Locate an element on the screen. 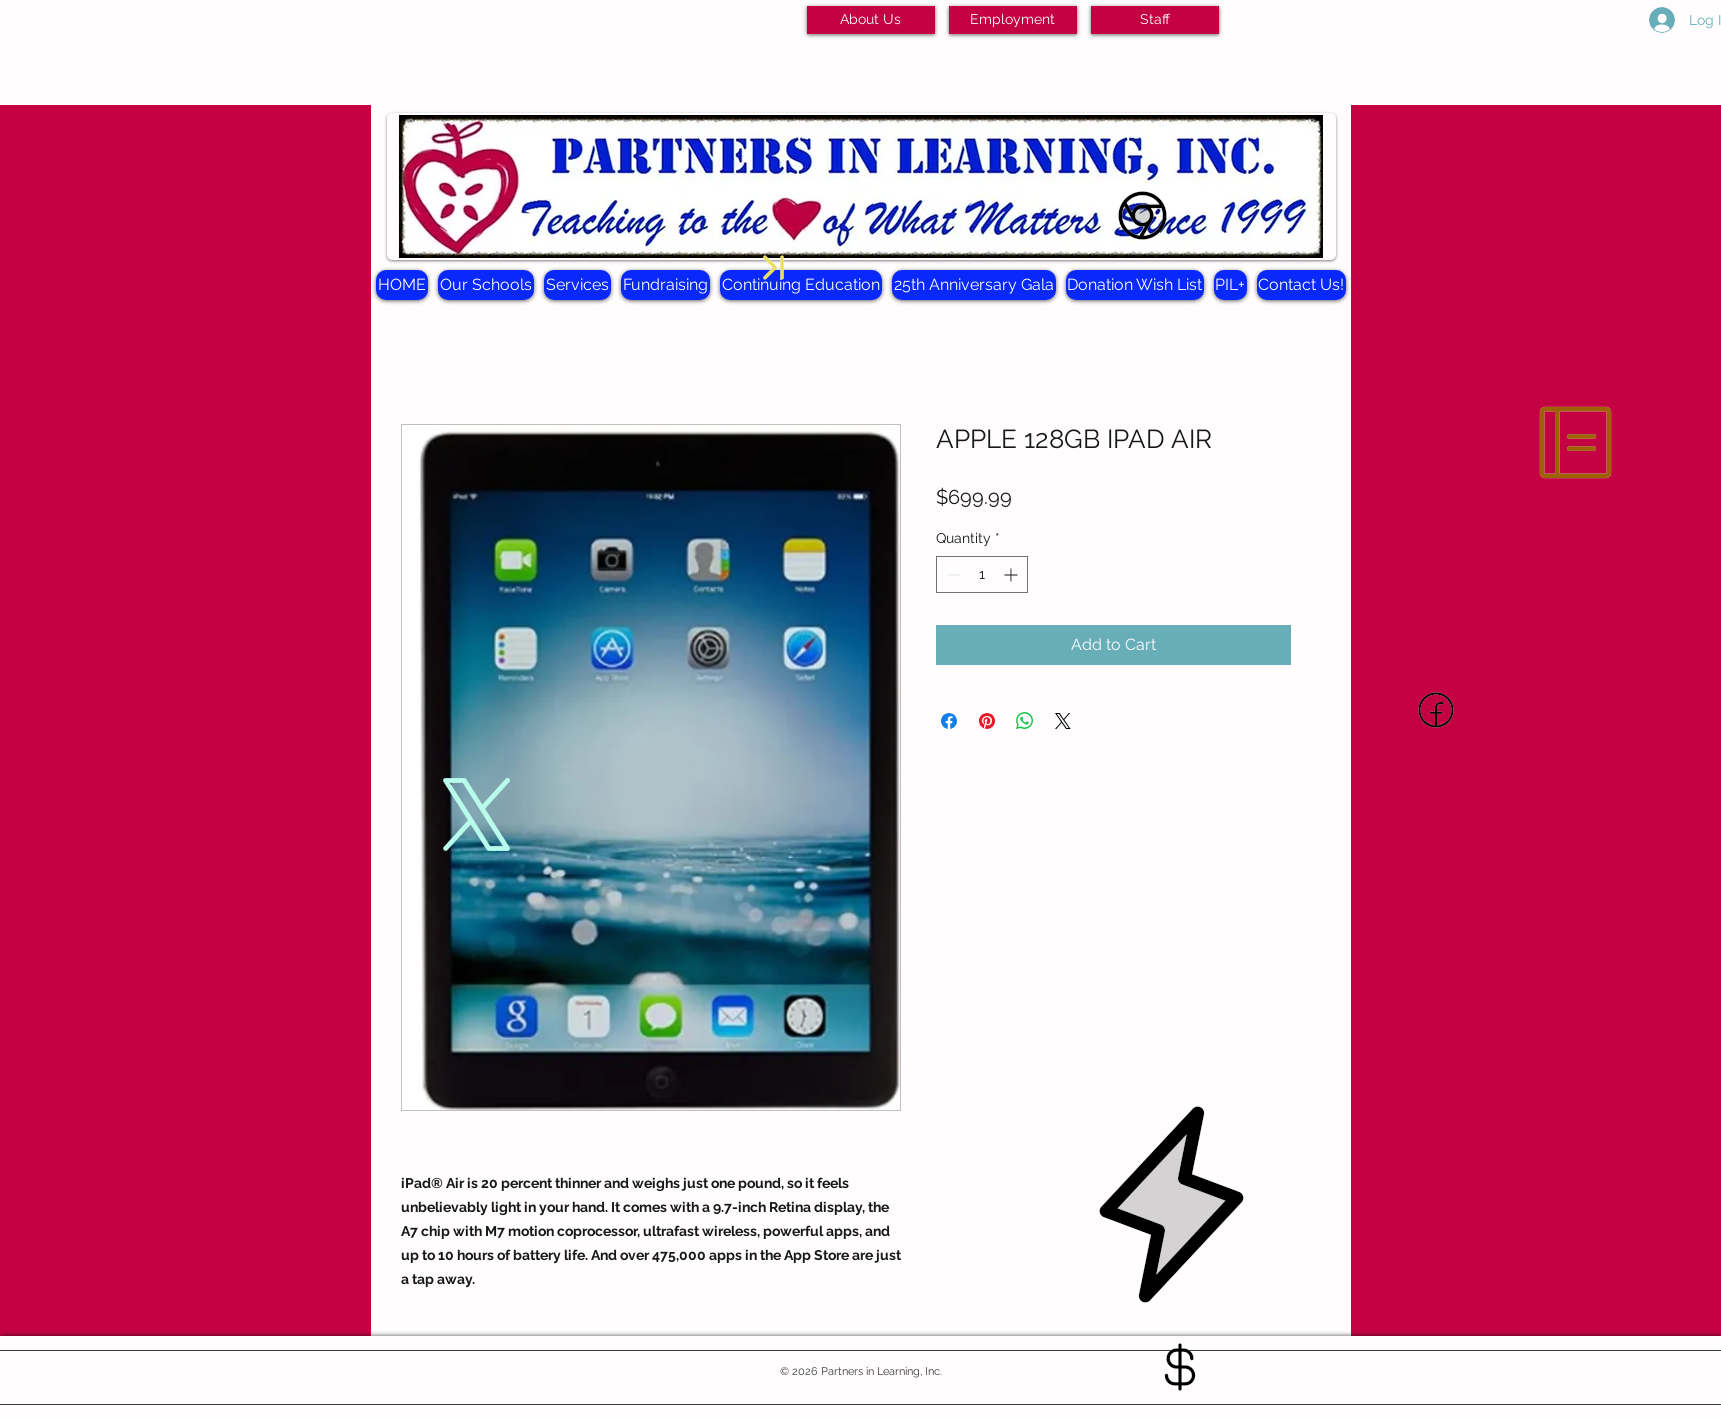  open your notebook or notes is located at coordinates (1575, 442).